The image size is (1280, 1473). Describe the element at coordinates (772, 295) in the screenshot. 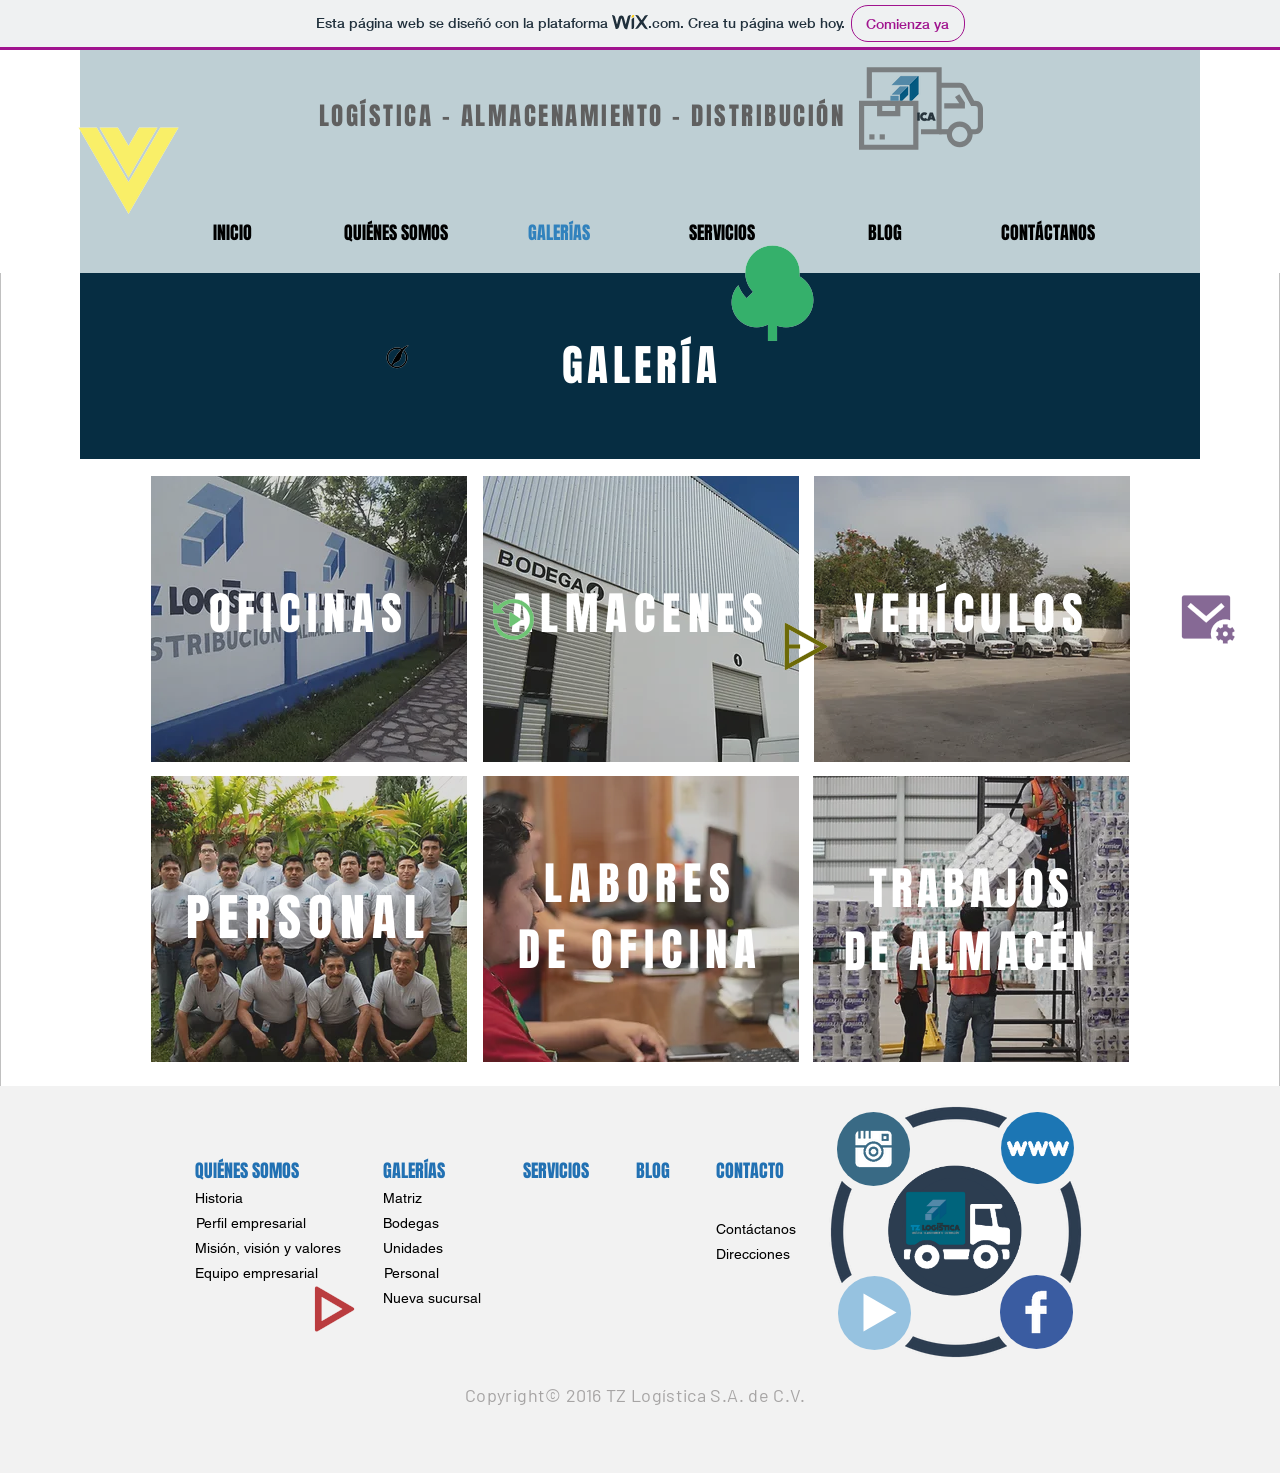

I see `access nature or environmental settings` at that location.